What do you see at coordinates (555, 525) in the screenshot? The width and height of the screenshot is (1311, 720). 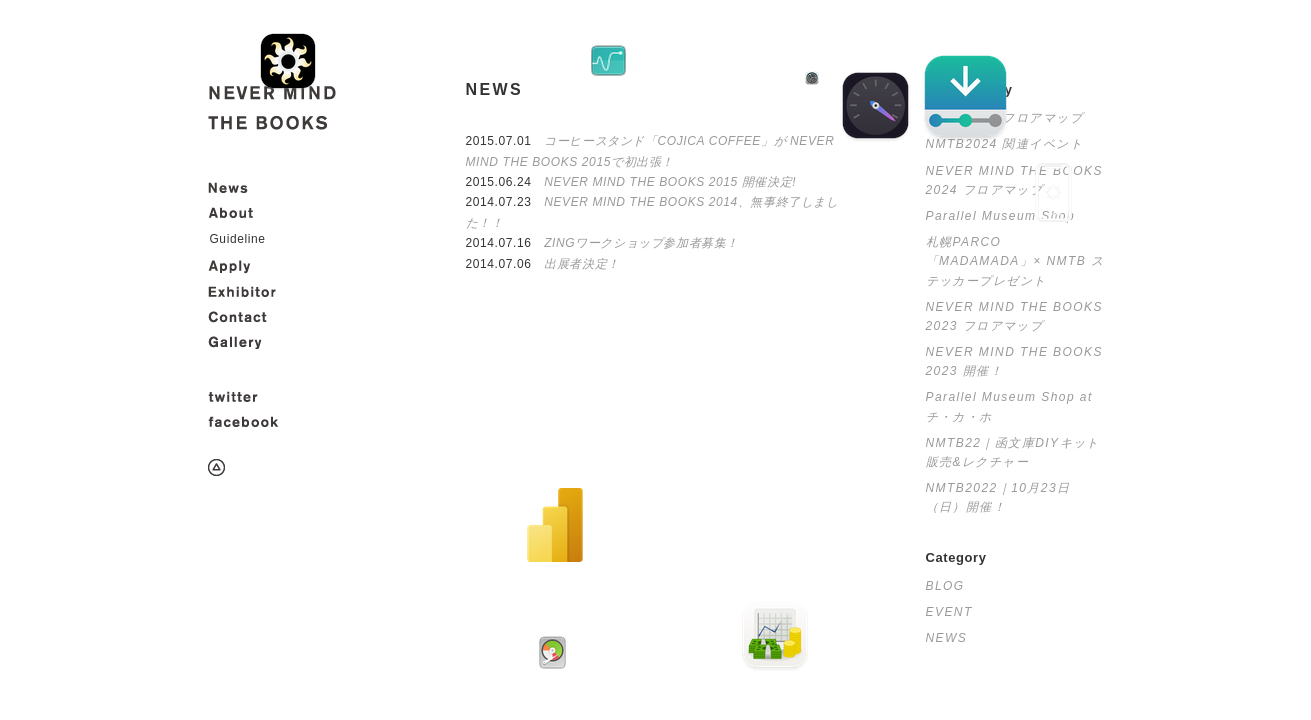 I see `open Microsoft Power BI app` at bounding box center [555, 525].